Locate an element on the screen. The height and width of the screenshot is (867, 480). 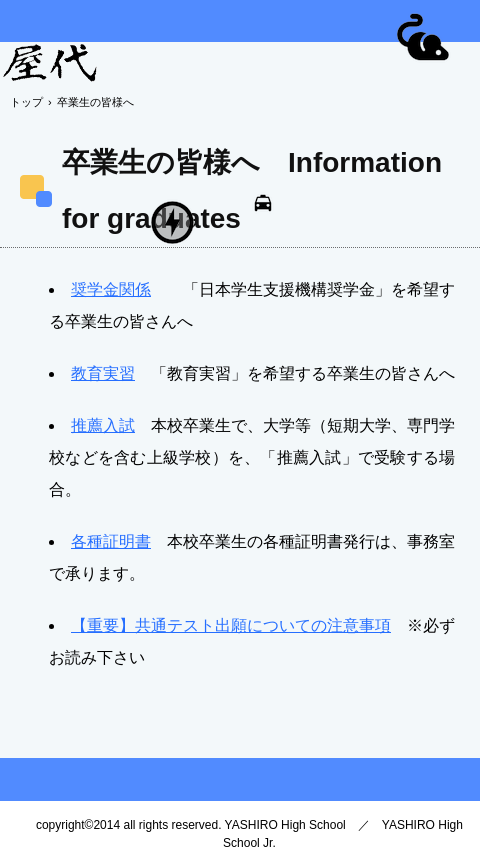
indicates offline mode with cached content available is located at coordinates (172, 222).